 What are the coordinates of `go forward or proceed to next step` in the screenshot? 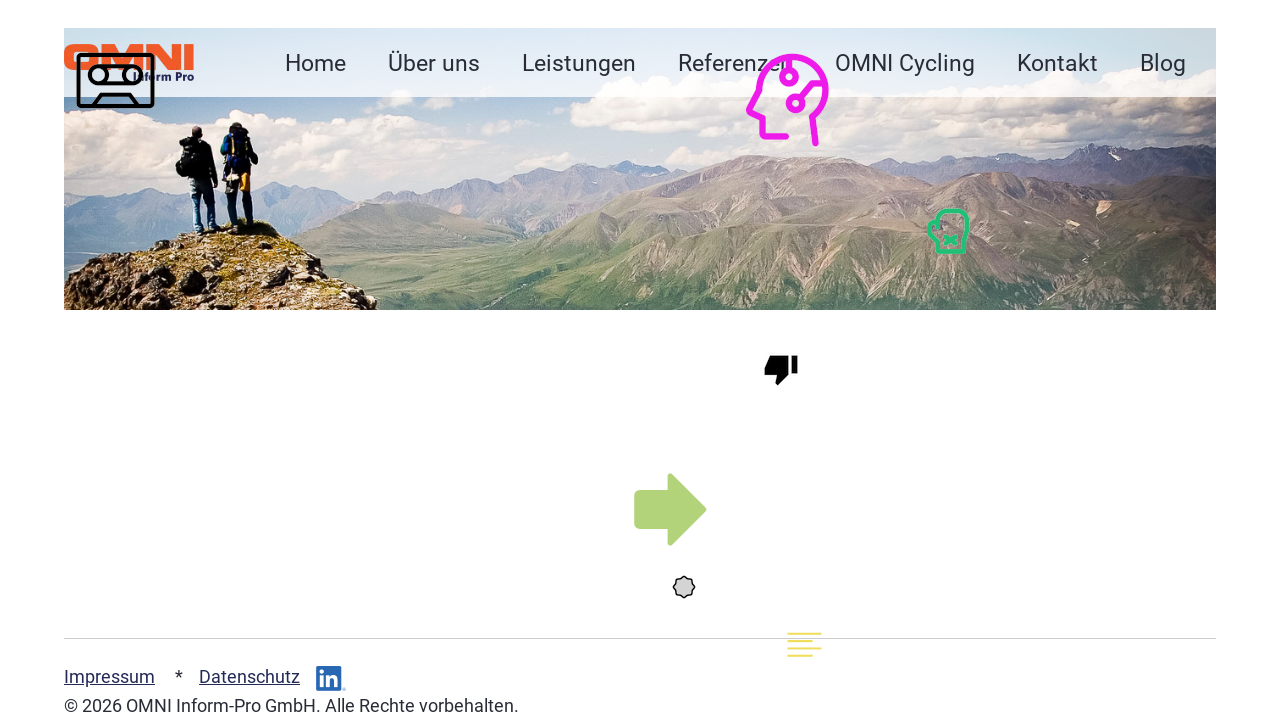 It's located at (667, 509).